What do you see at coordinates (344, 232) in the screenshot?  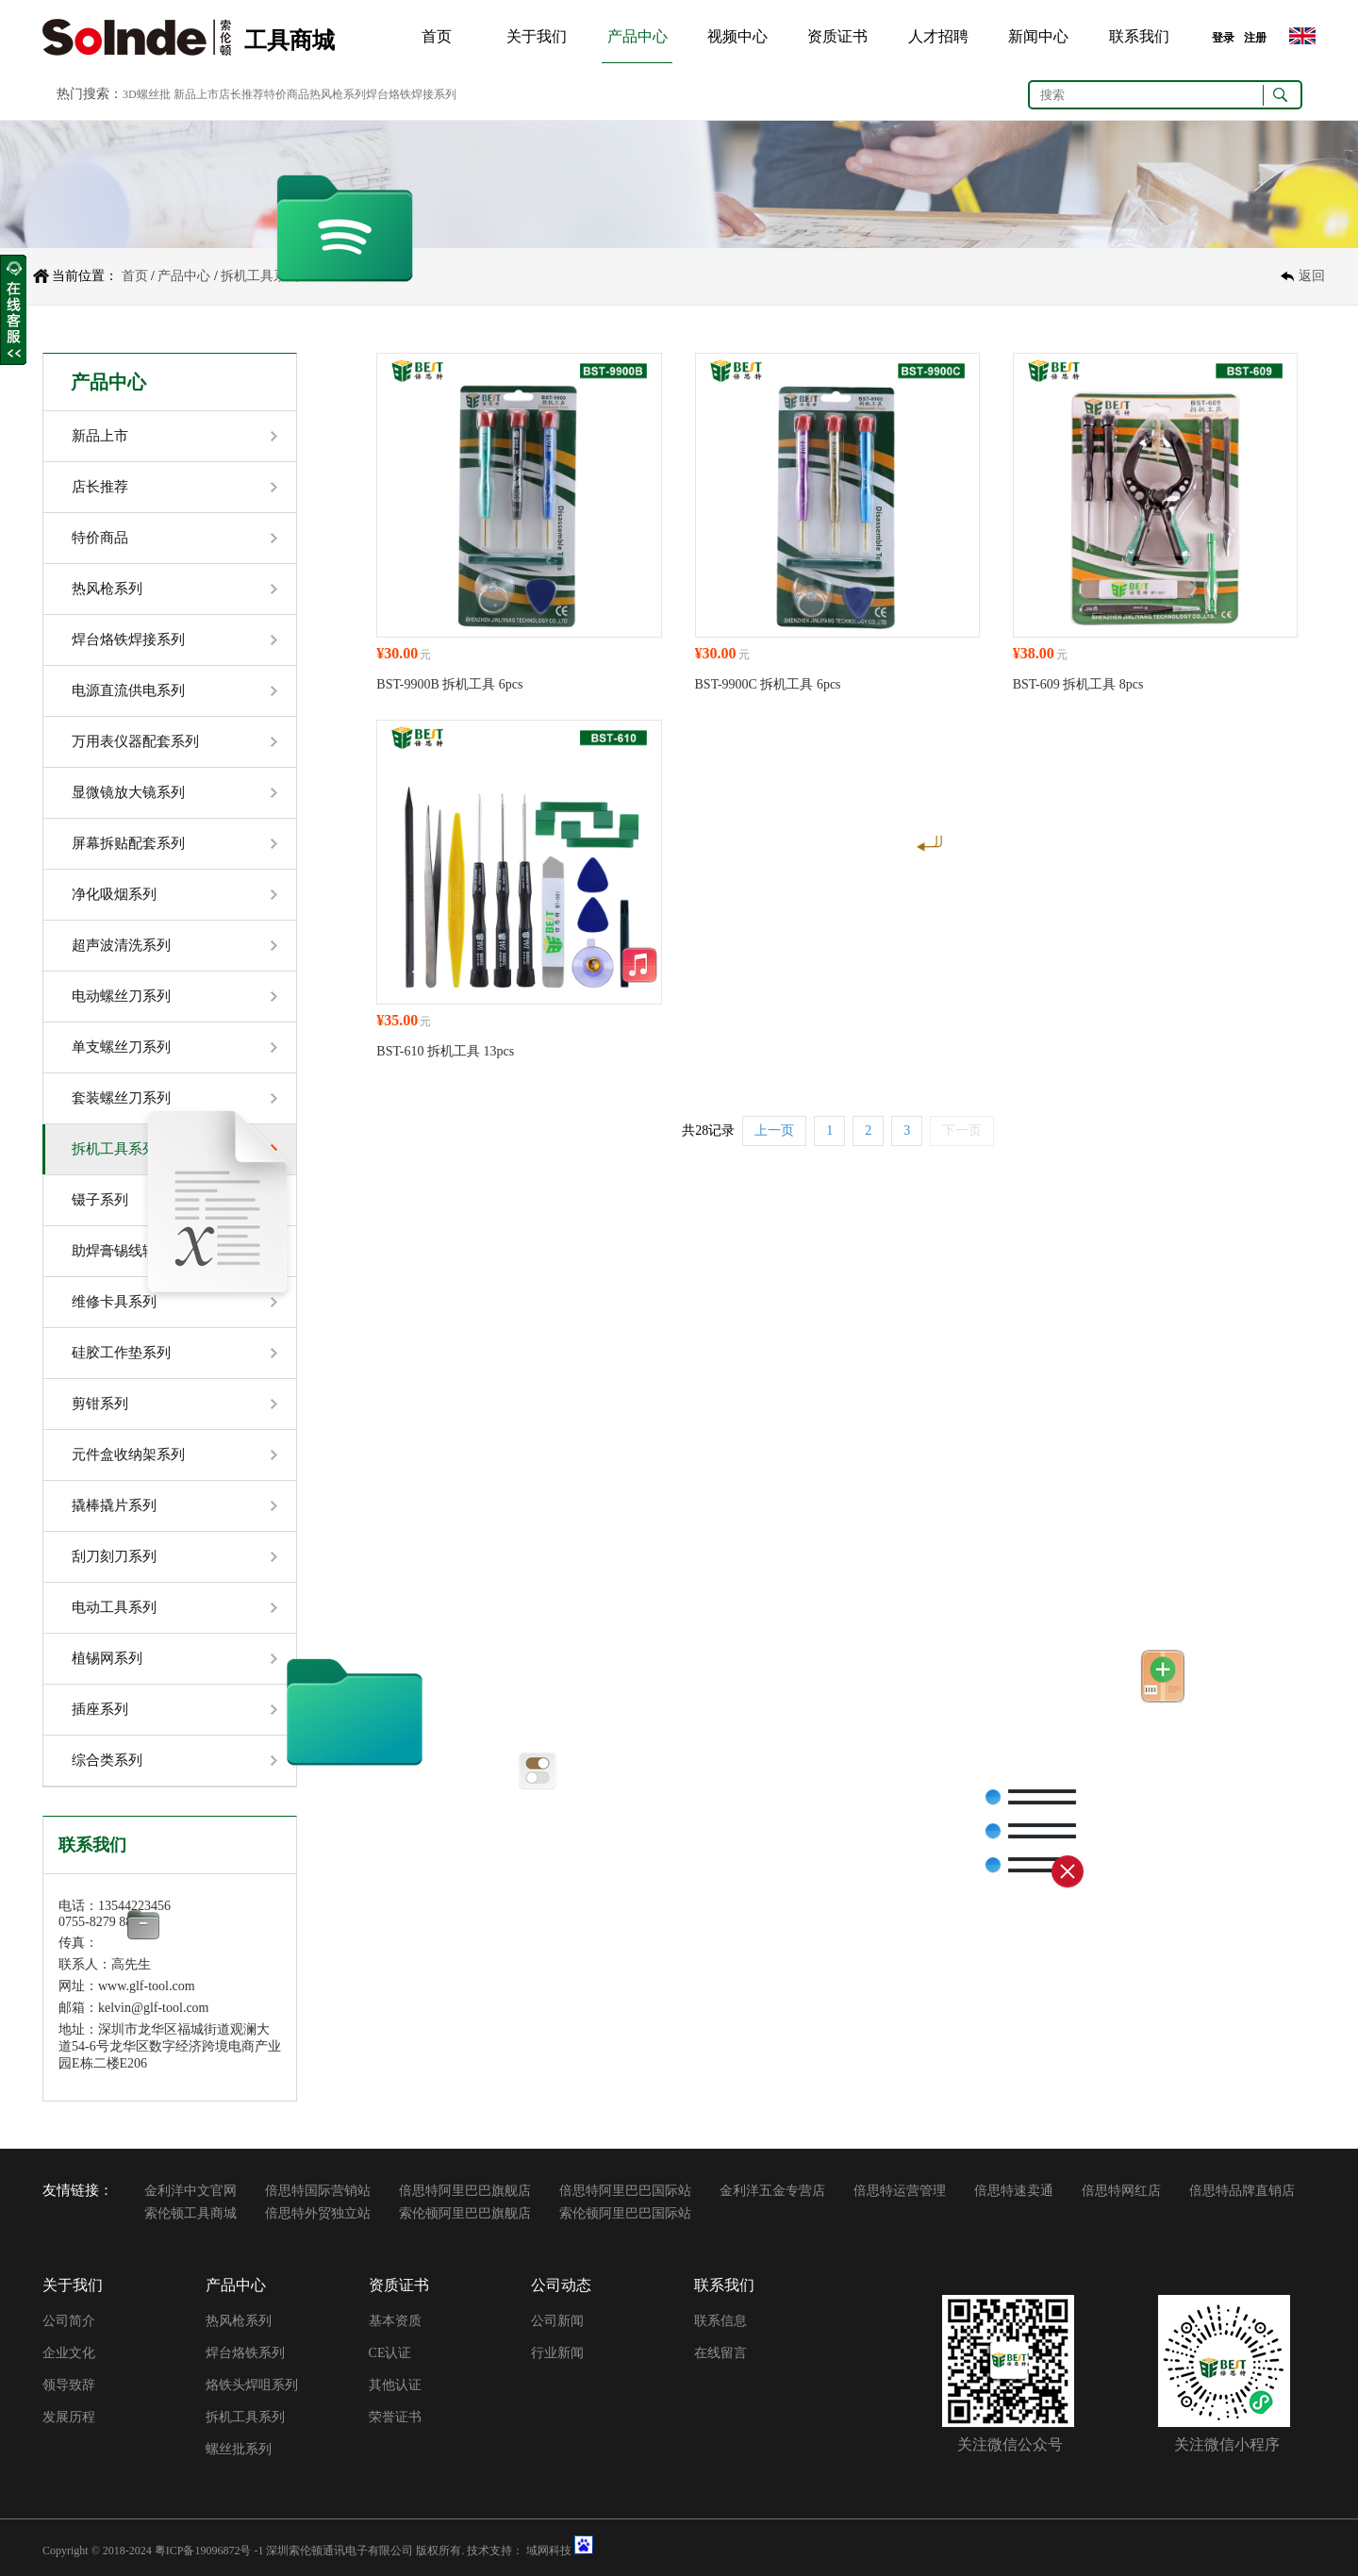 I see `open folder containing Spotify downloads` at bounding box center [344, 232].